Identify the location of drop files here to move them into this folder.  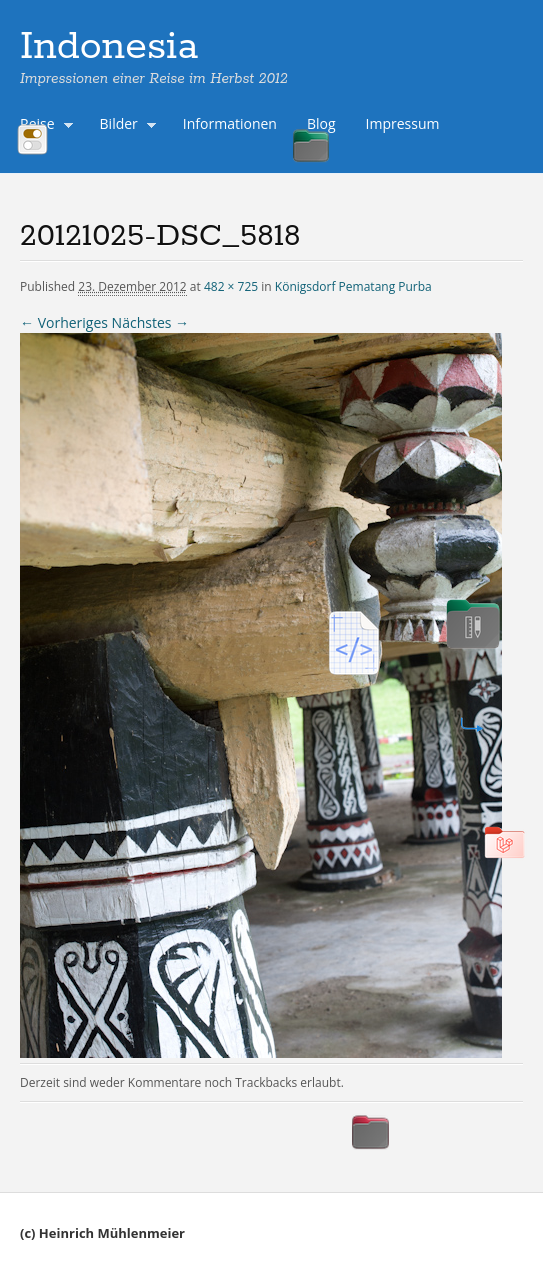
(311, 145).